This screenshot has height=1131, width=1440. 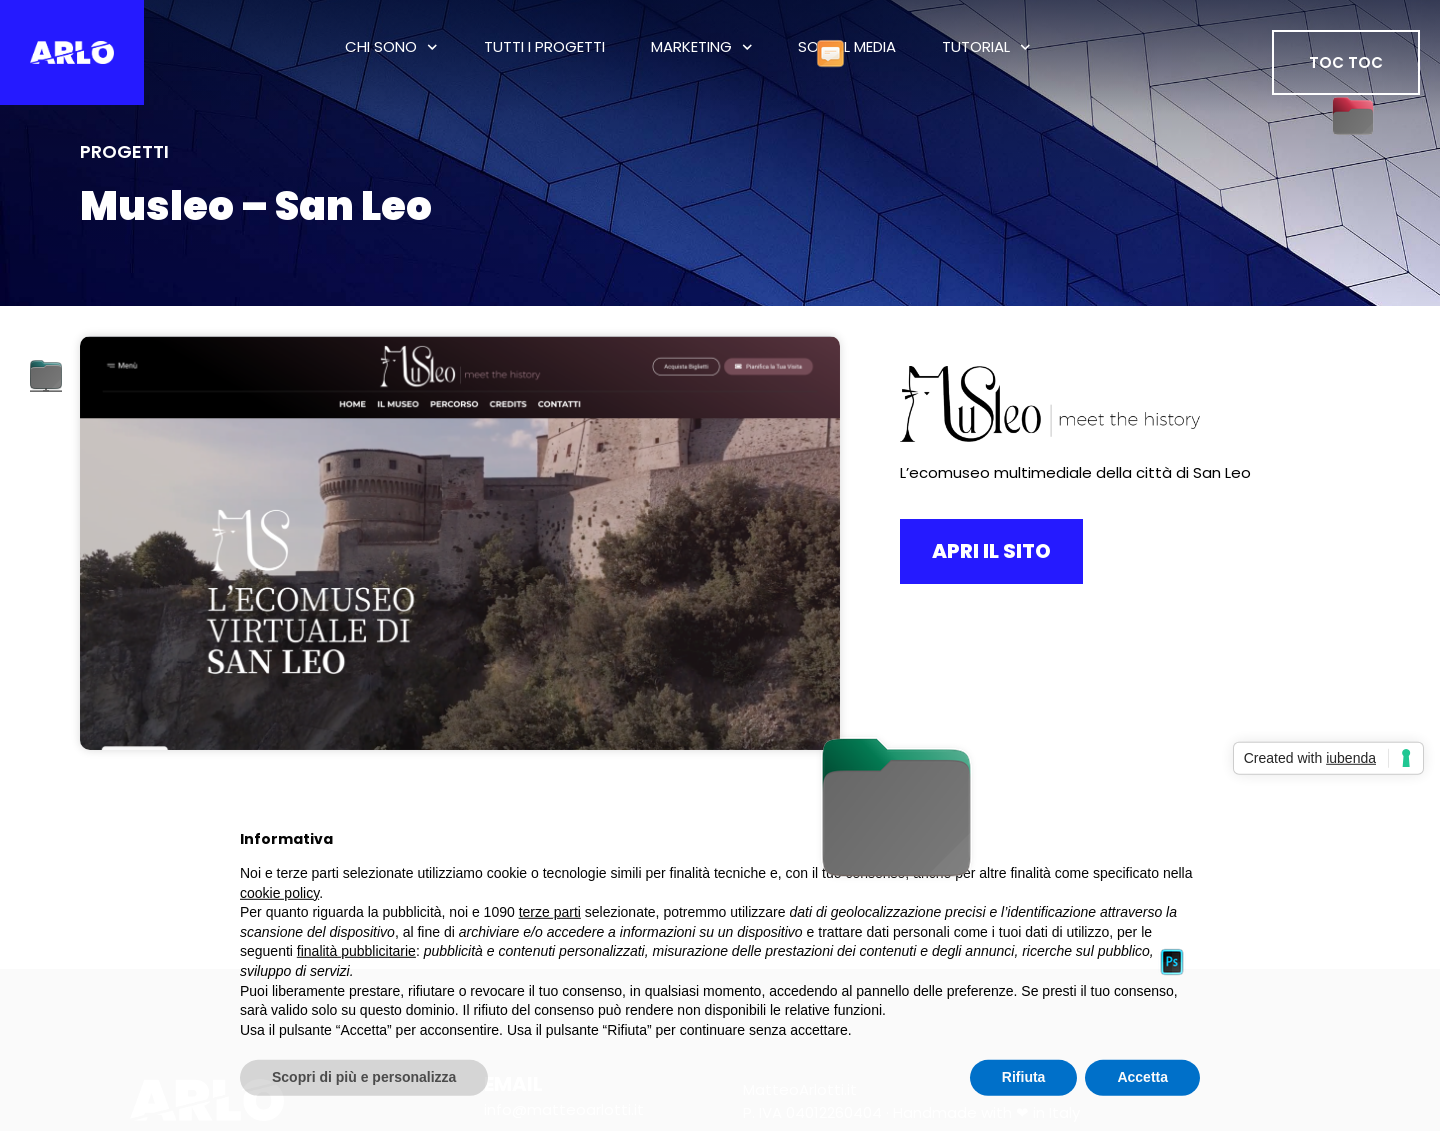 What do you see at coordinates (1353, 116) in the screenshot?
I see `an open folder in the file system` at bounding box center [1353, 116].